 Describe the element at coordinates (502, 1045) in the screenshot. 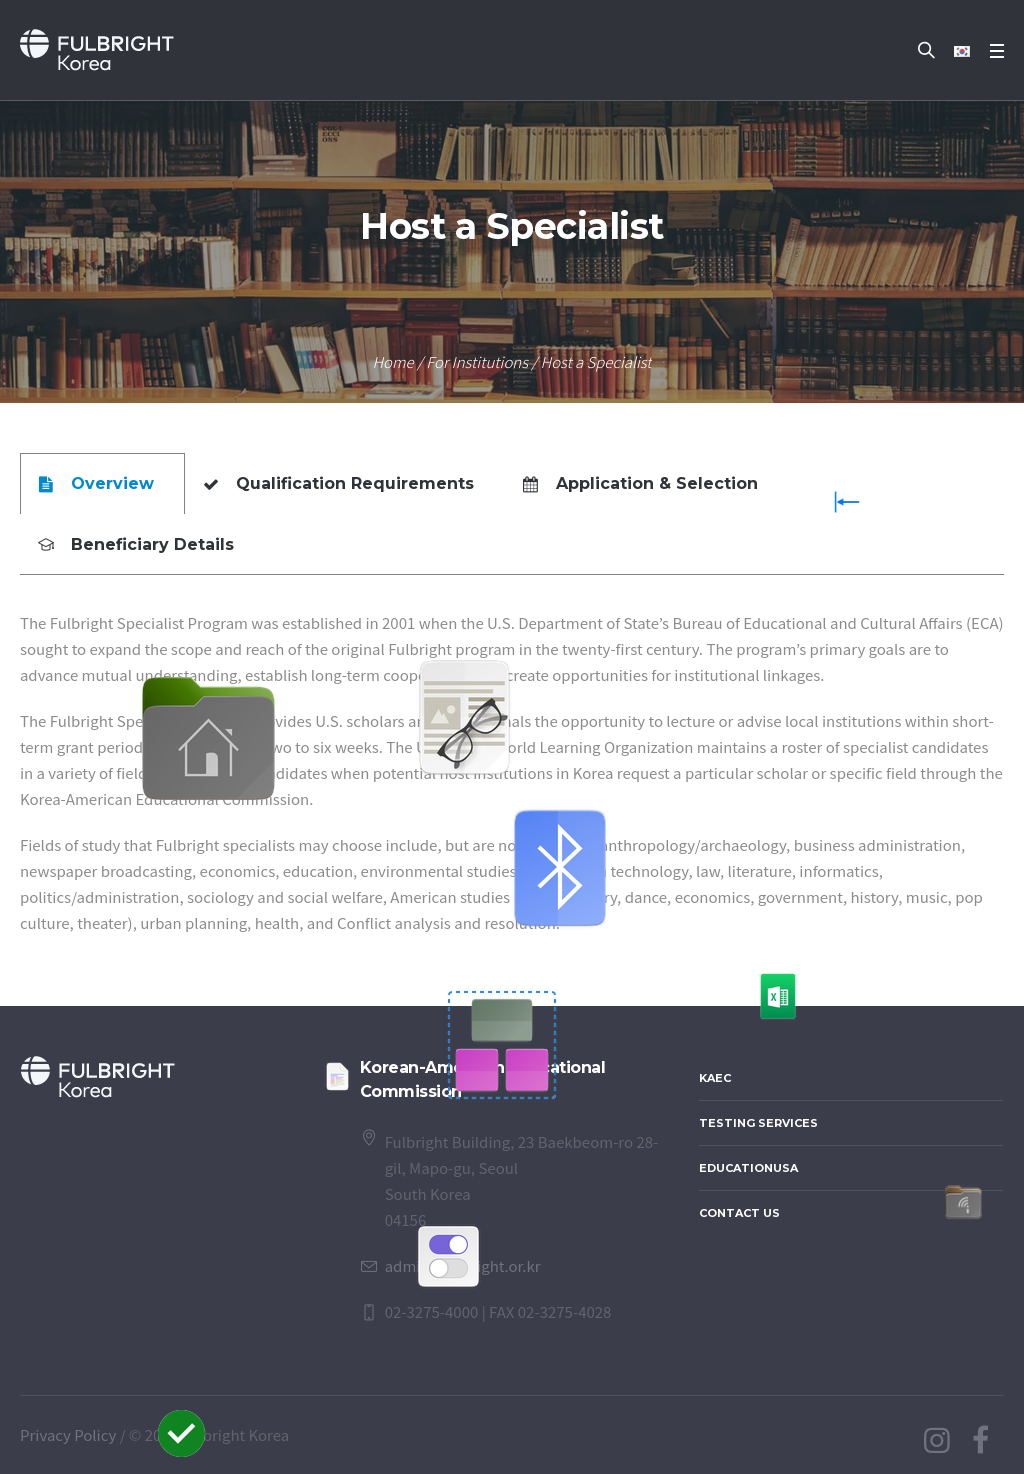

I see `select all items in the current view` at that location.